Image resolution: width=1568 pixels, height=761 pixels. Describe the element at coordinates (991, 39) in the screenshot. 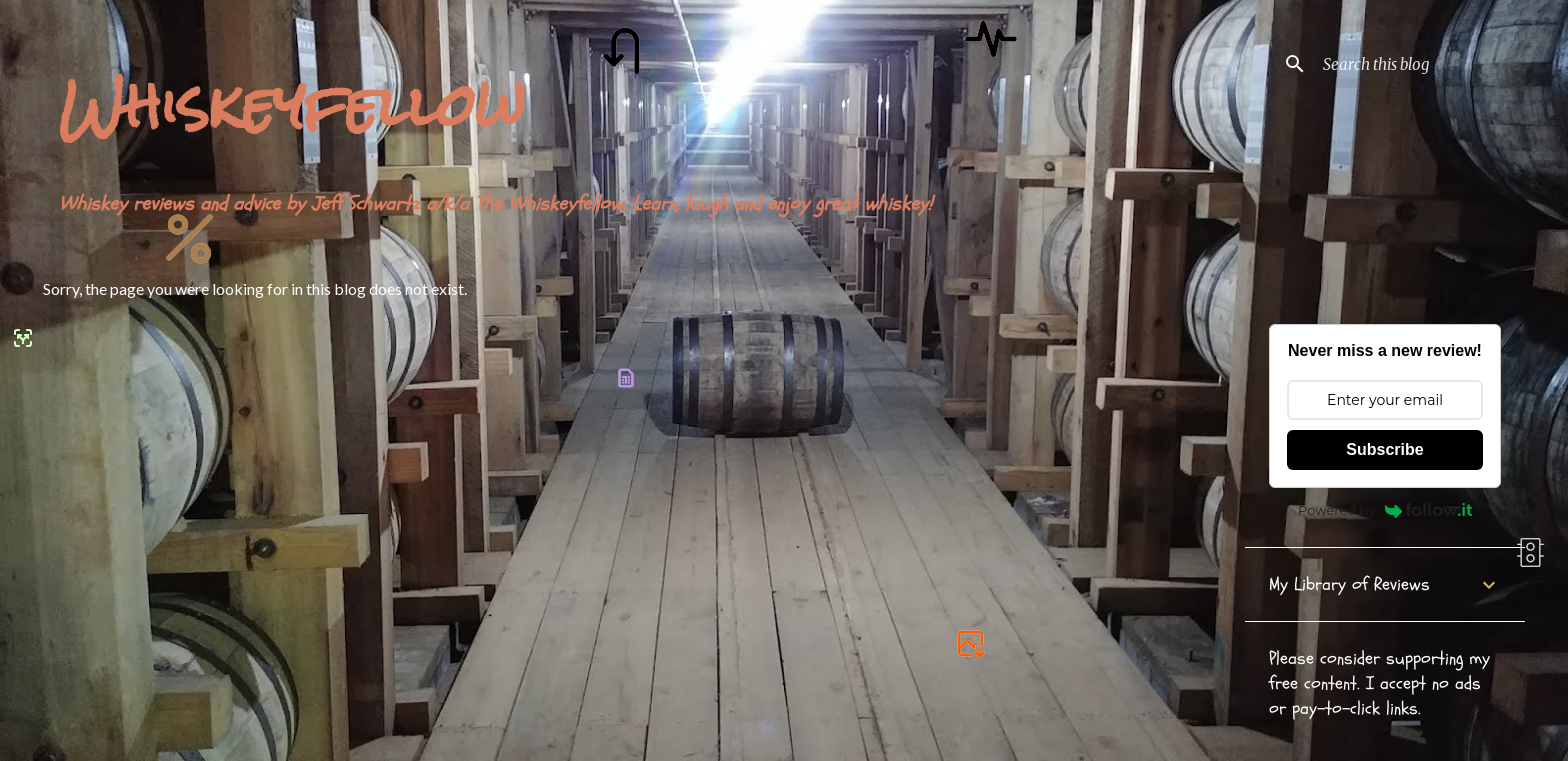

I see `view health or fitness activity` at that location.